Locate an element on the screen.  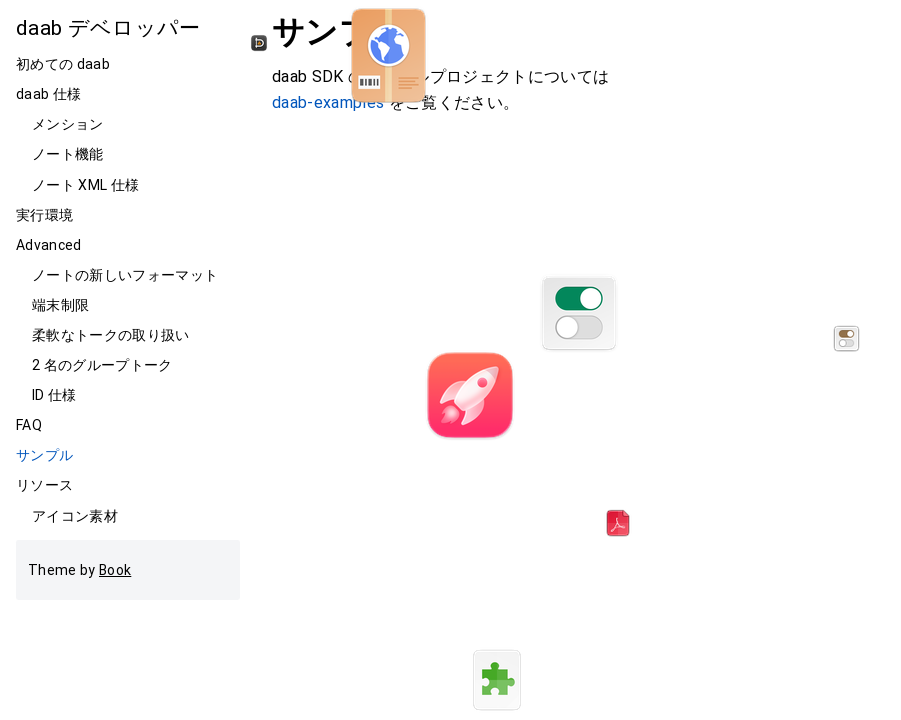
indicates an extension or plugin file type is located at coordinates (497, 680).